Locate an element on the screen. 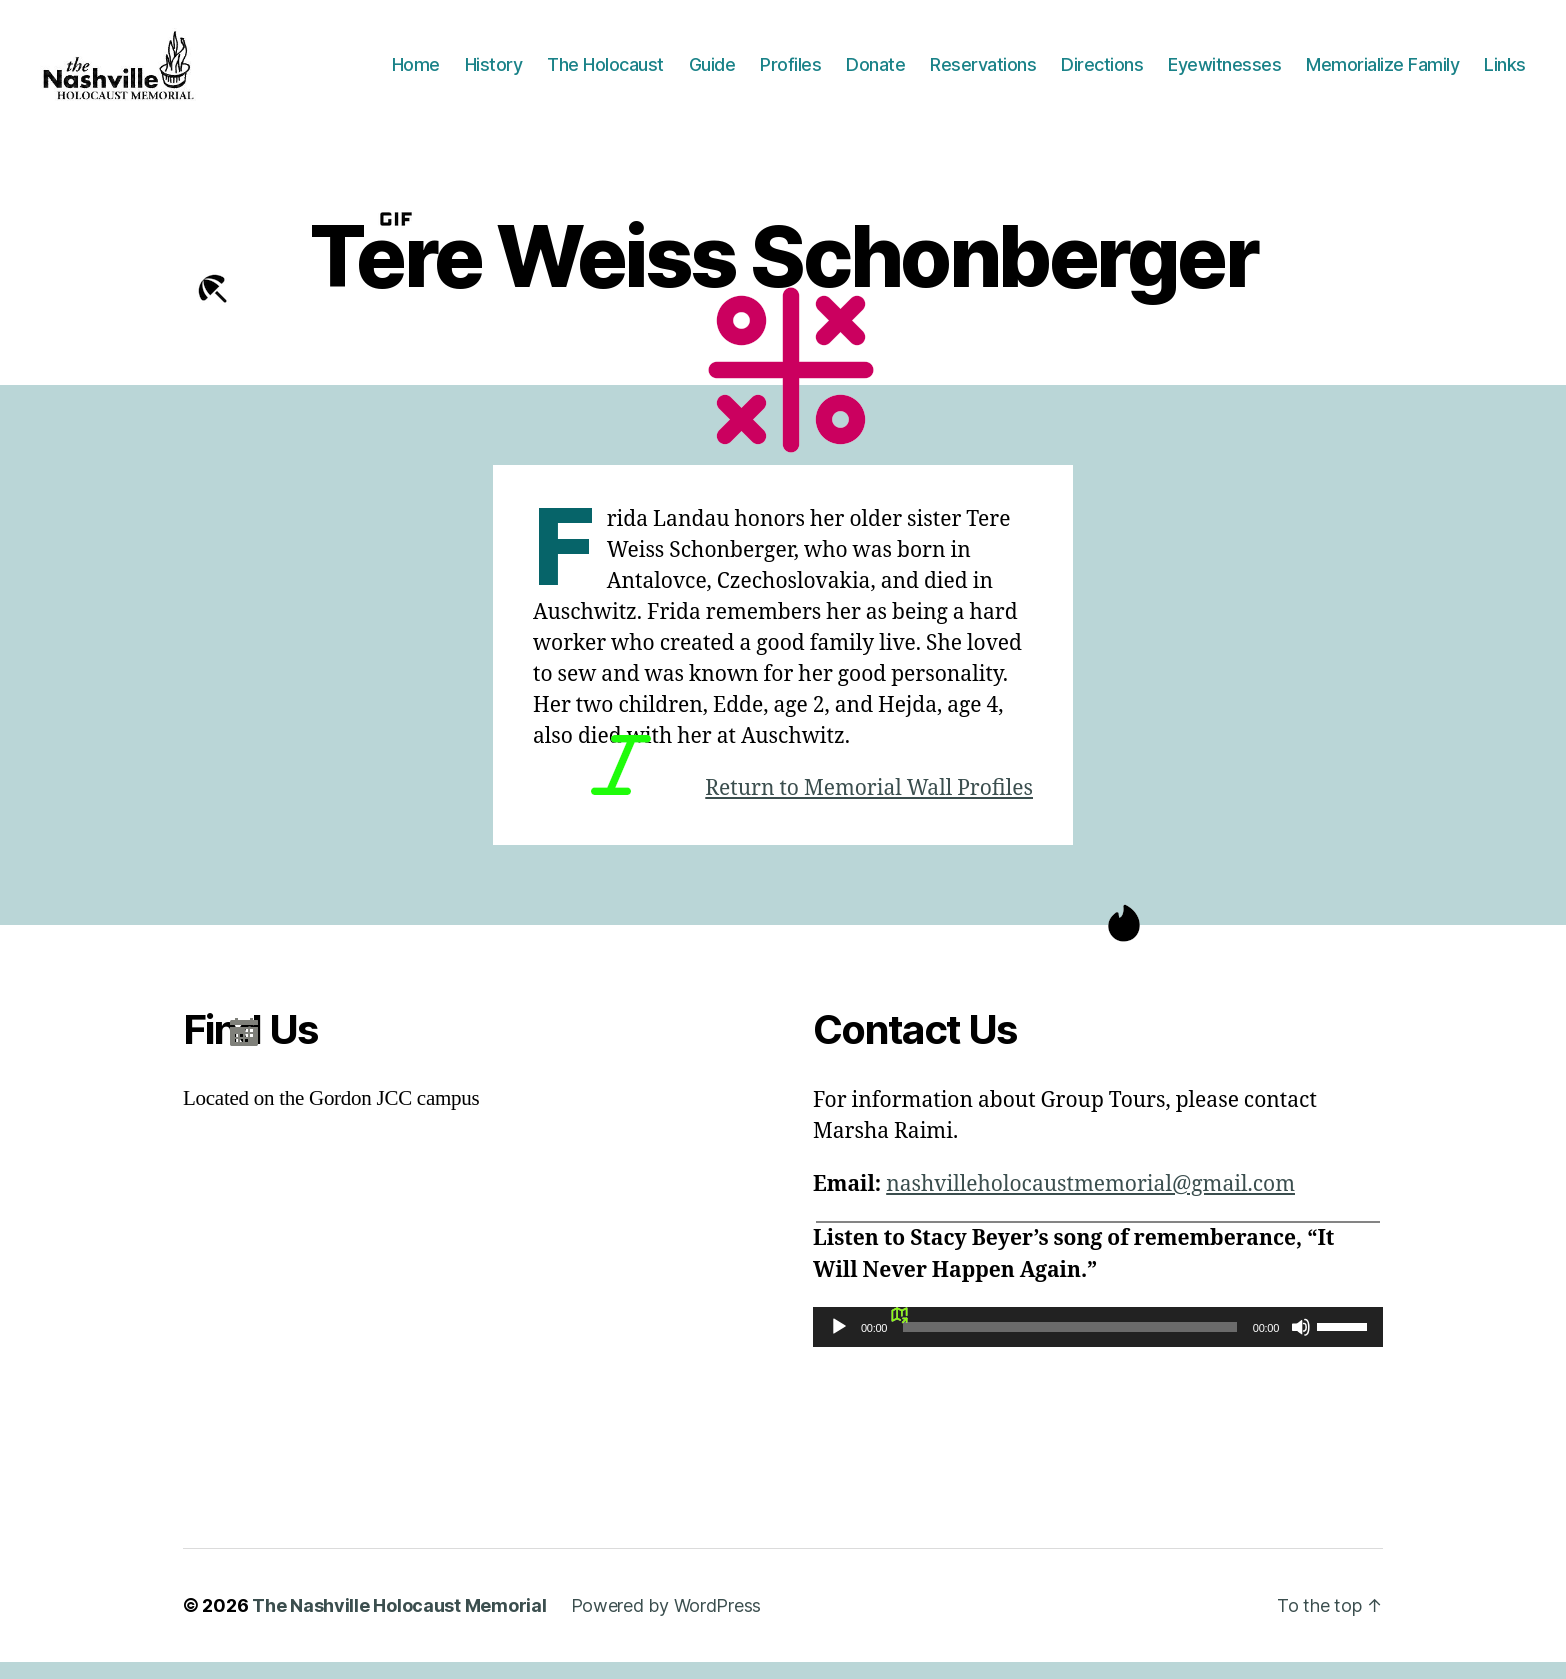 This screenshot has width=1566, height=1679. access beach or vacation-related features is located at coordinates (213, 289).